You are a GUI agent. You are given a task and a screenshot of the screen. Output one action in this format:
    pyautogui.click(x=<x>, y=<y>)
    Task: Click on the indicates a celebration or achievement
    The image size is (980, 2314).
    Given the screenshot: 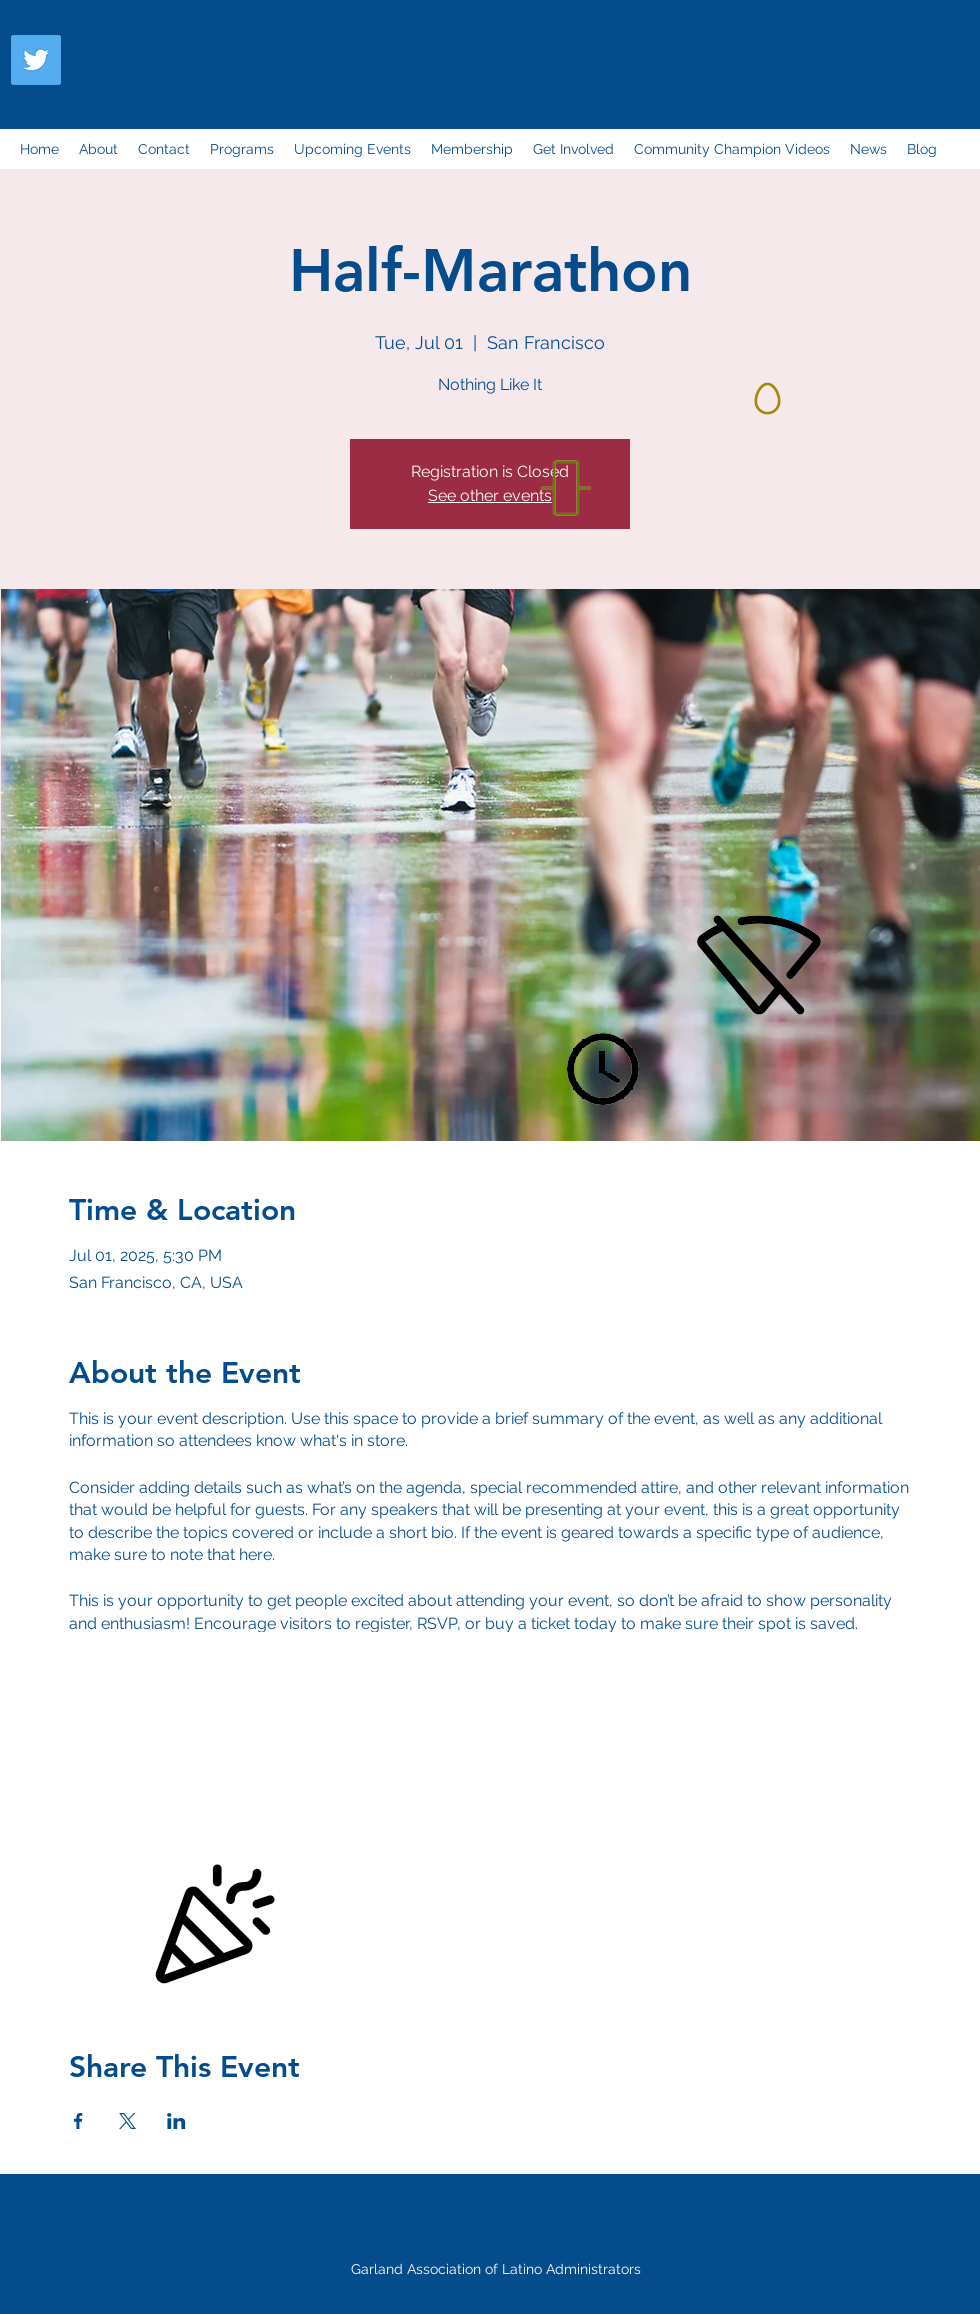 What is the action you would take?
    pyautogui.click(x=208, y=1930)
    